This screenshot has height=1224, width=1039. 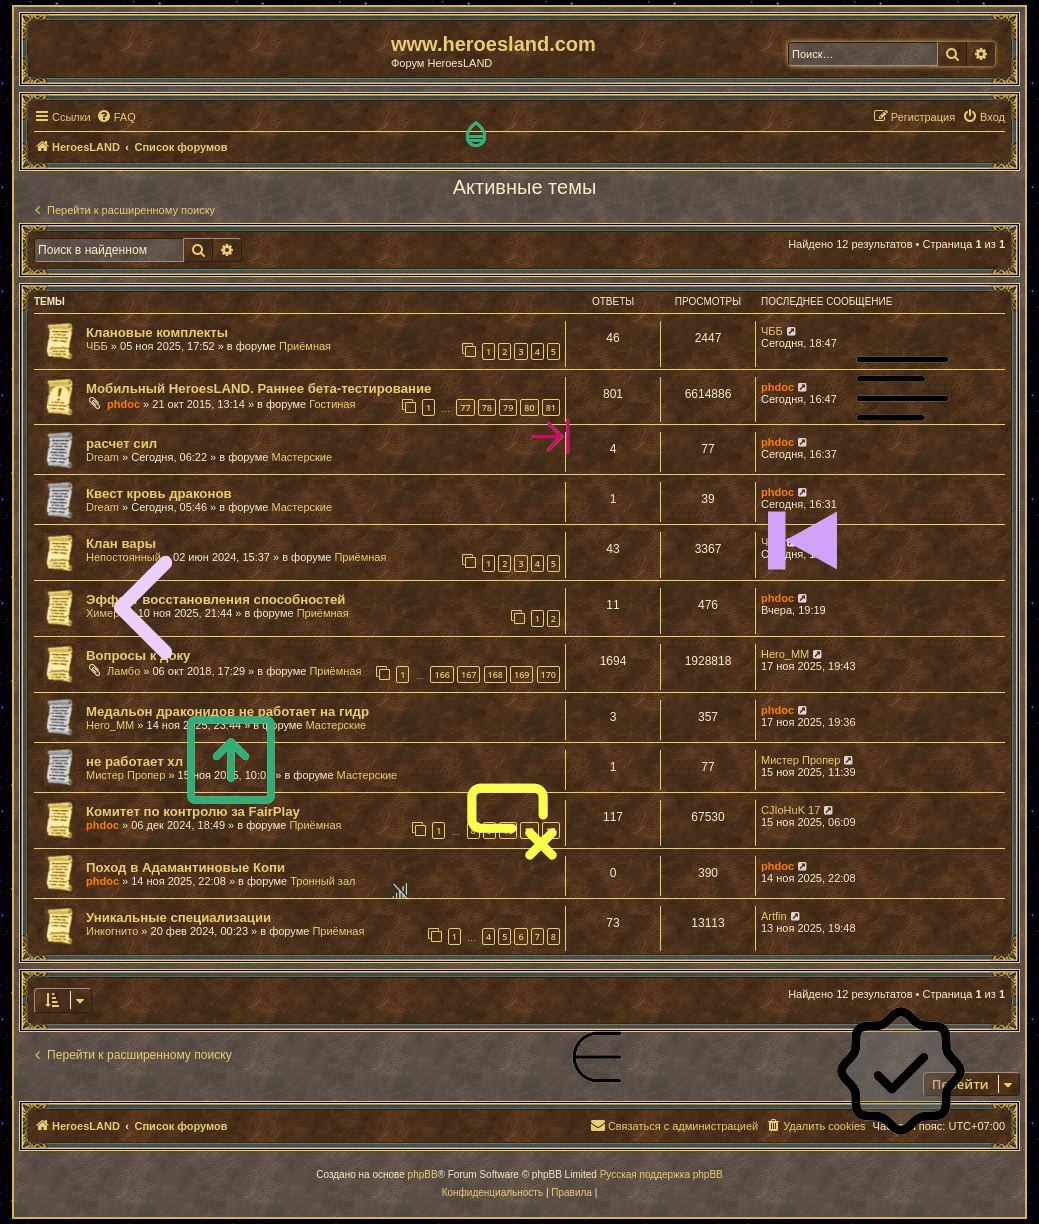 I want to click on clear input field, so click(x=507, y=810).